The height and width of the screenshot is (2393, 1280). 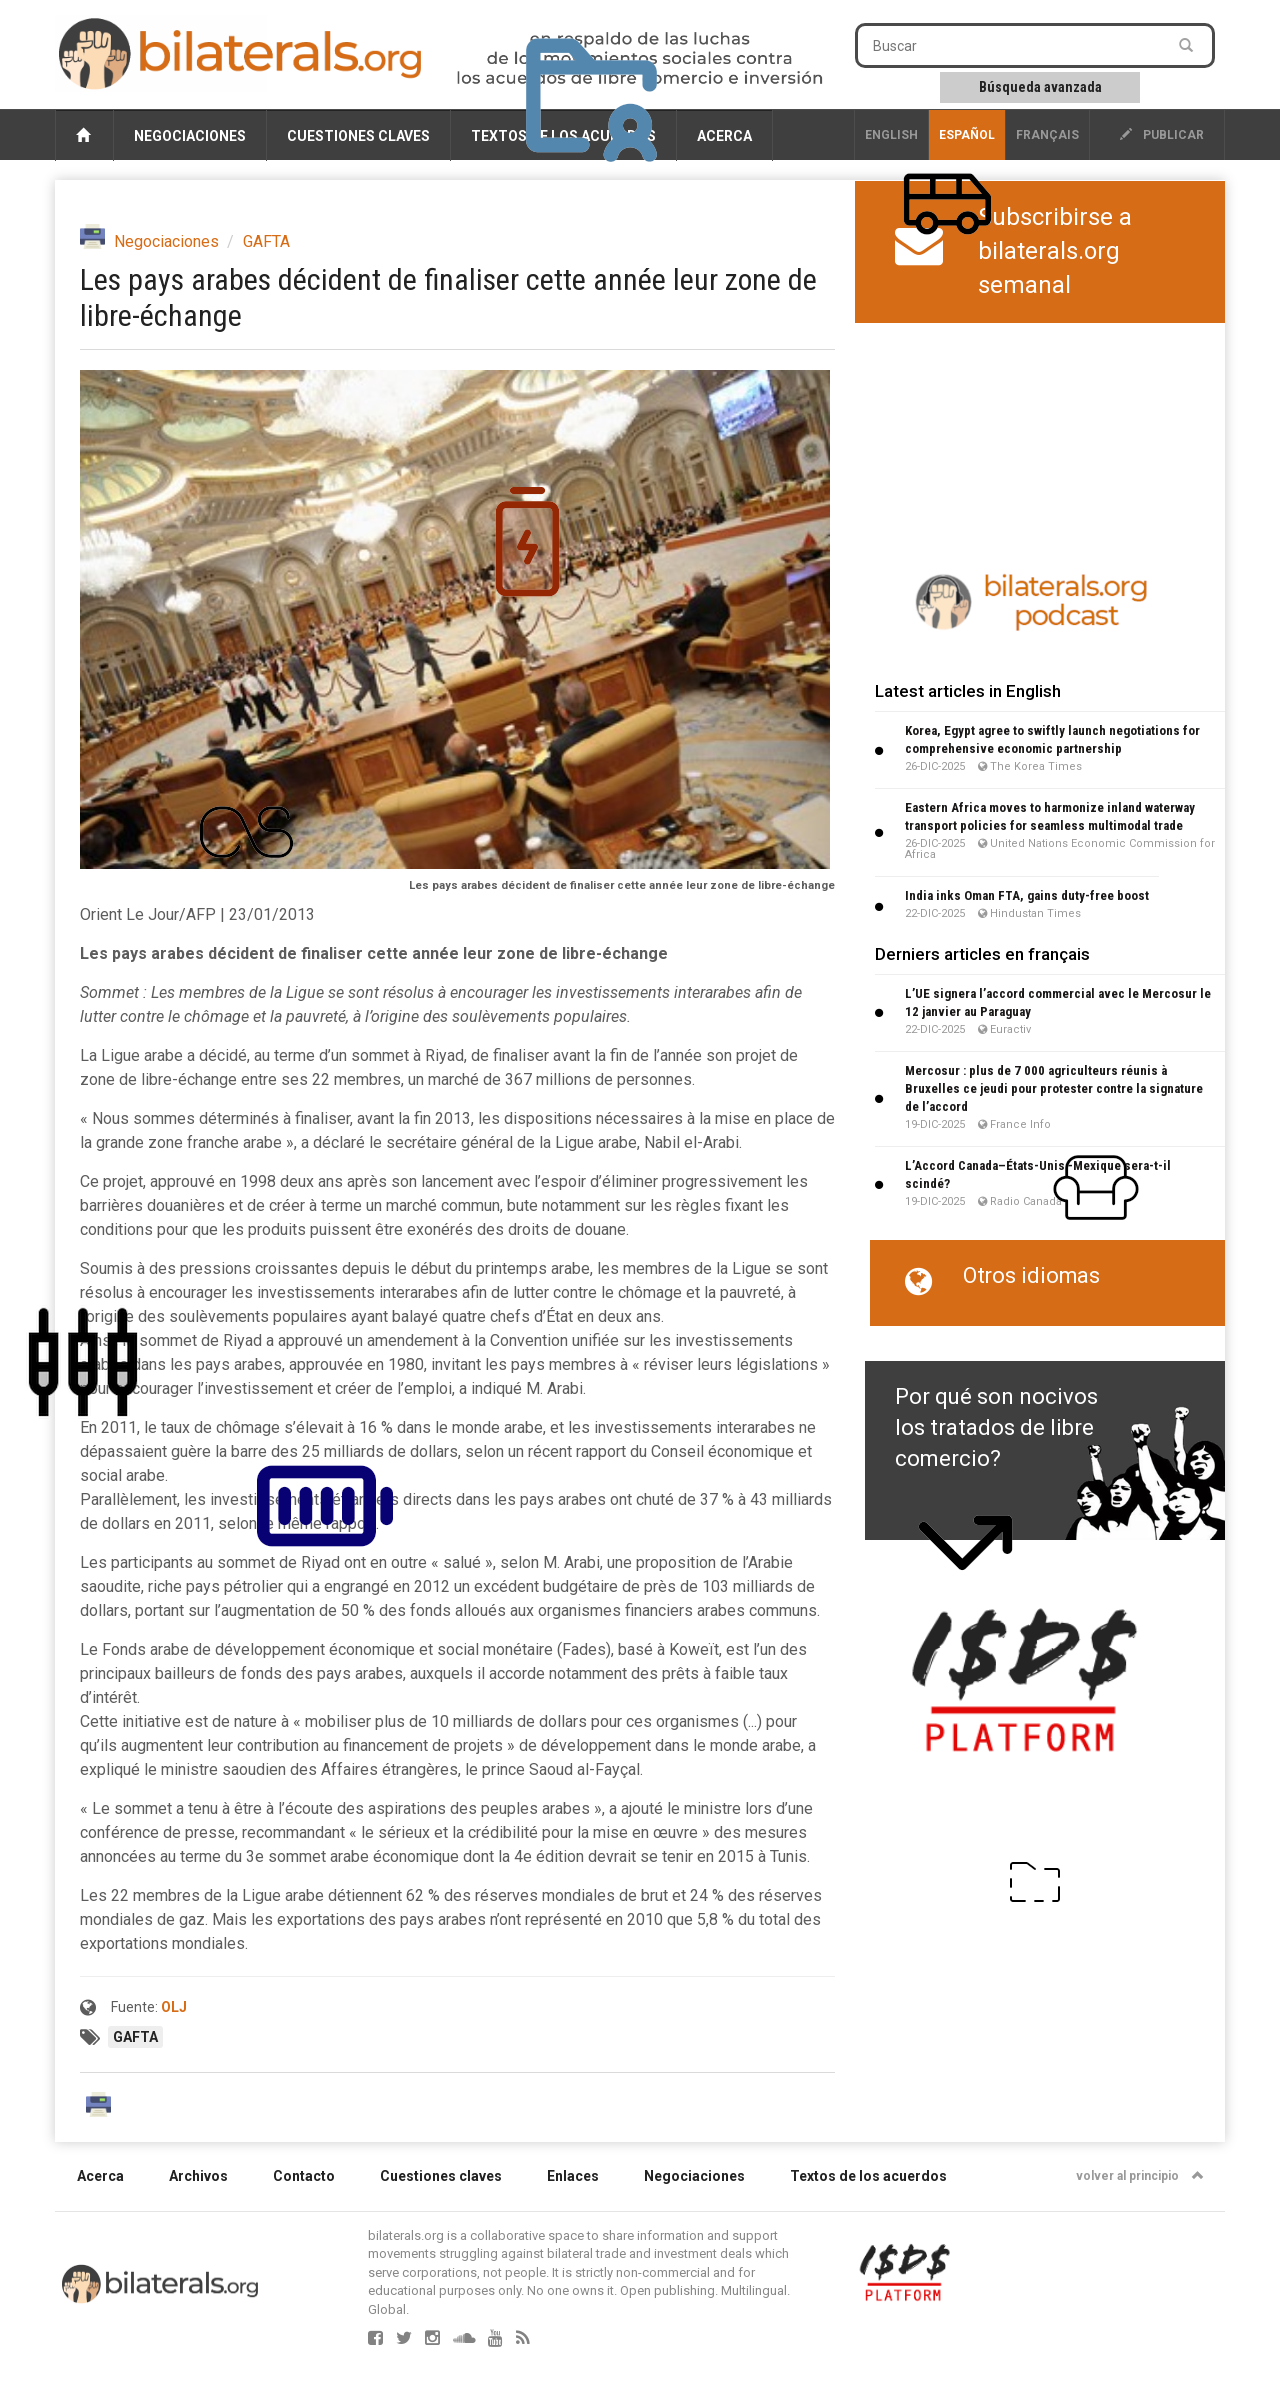 What do you see at coordinates (591, 96) in the screenshot?
I see `access user files or personal folder` at bounding box center [591, 96].